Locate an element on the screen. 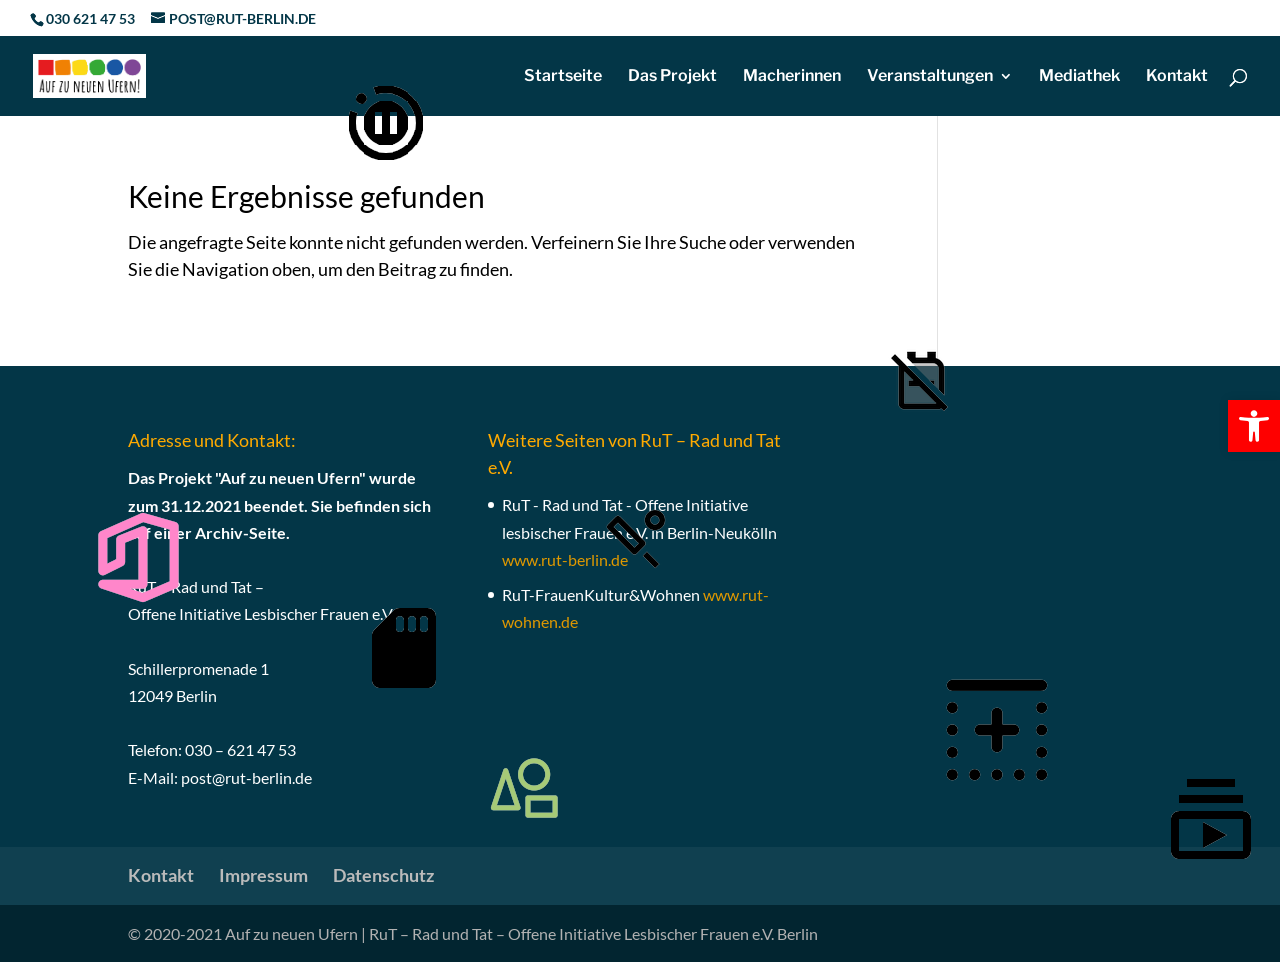 The height and width of the screenshot is (962, 1280). add a top border to selected element is located at coordinates (997, 730).